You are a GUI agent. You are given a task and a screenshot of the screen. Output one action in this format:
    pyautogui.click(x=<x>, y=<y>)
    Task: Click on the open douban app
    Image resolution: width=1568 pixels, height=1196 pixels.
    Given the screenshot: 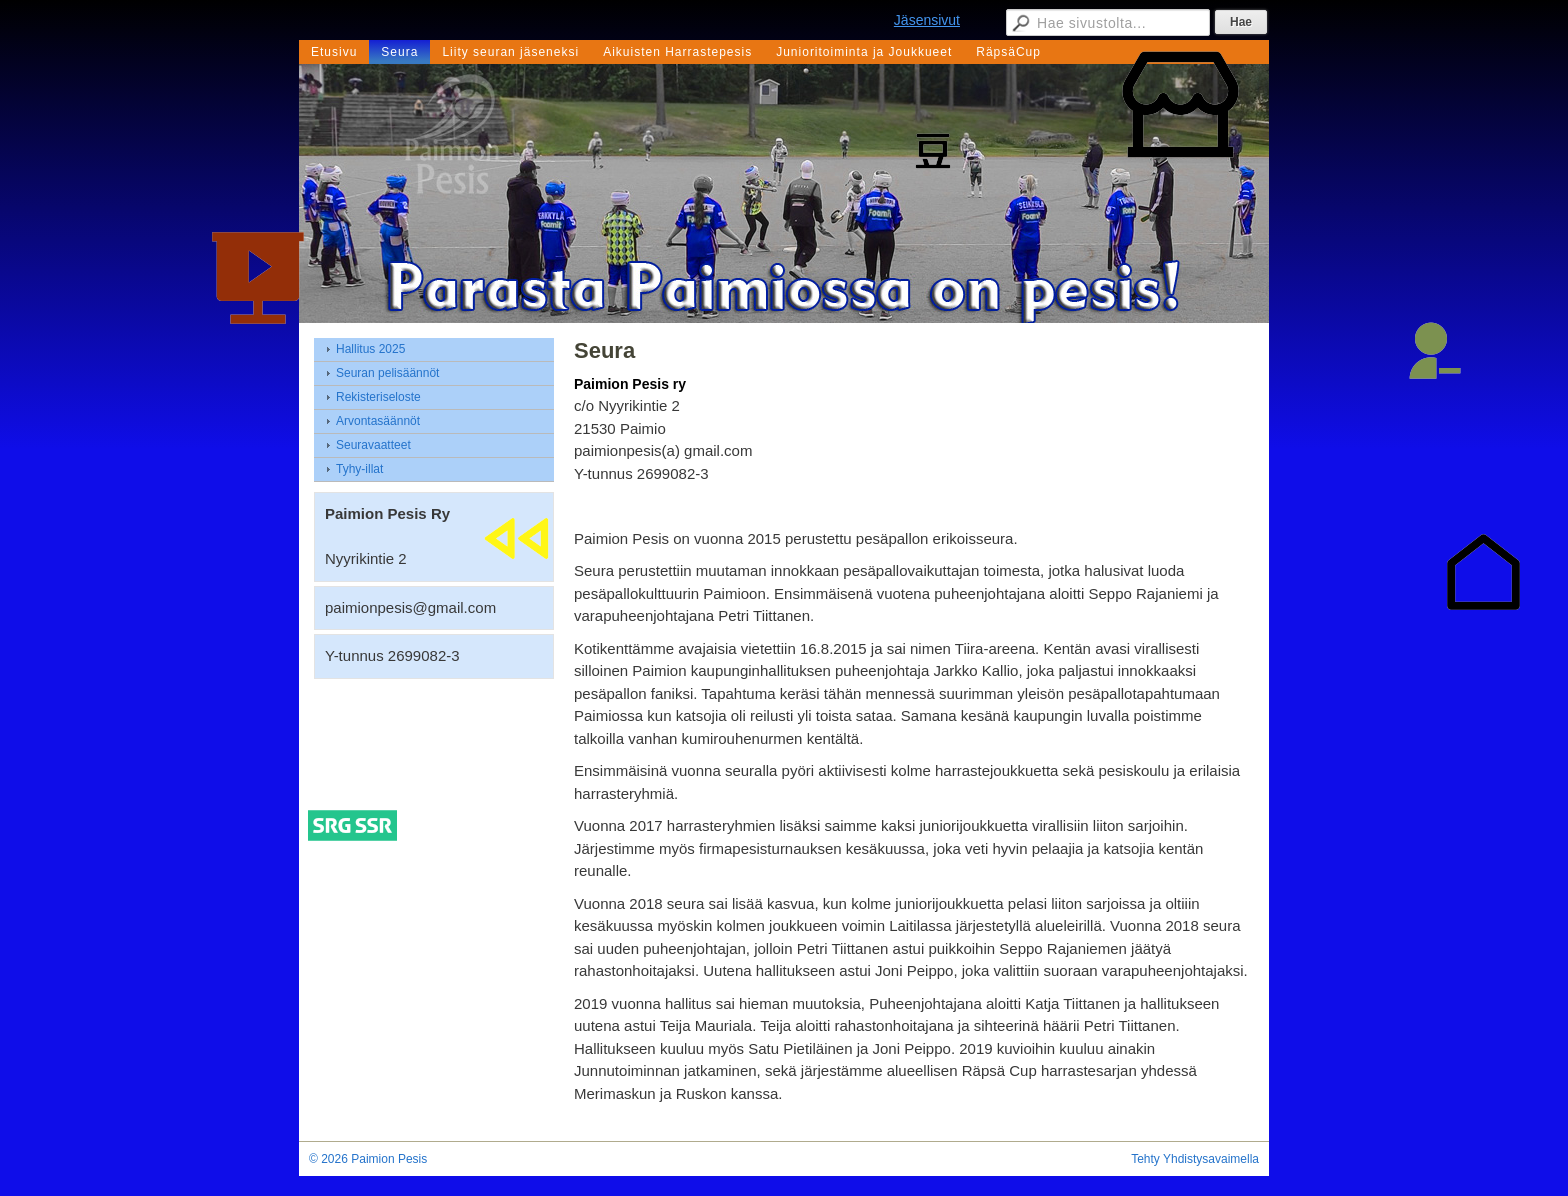 What is the action you would take?
    pyautogui.click(x=933, y=151)
    